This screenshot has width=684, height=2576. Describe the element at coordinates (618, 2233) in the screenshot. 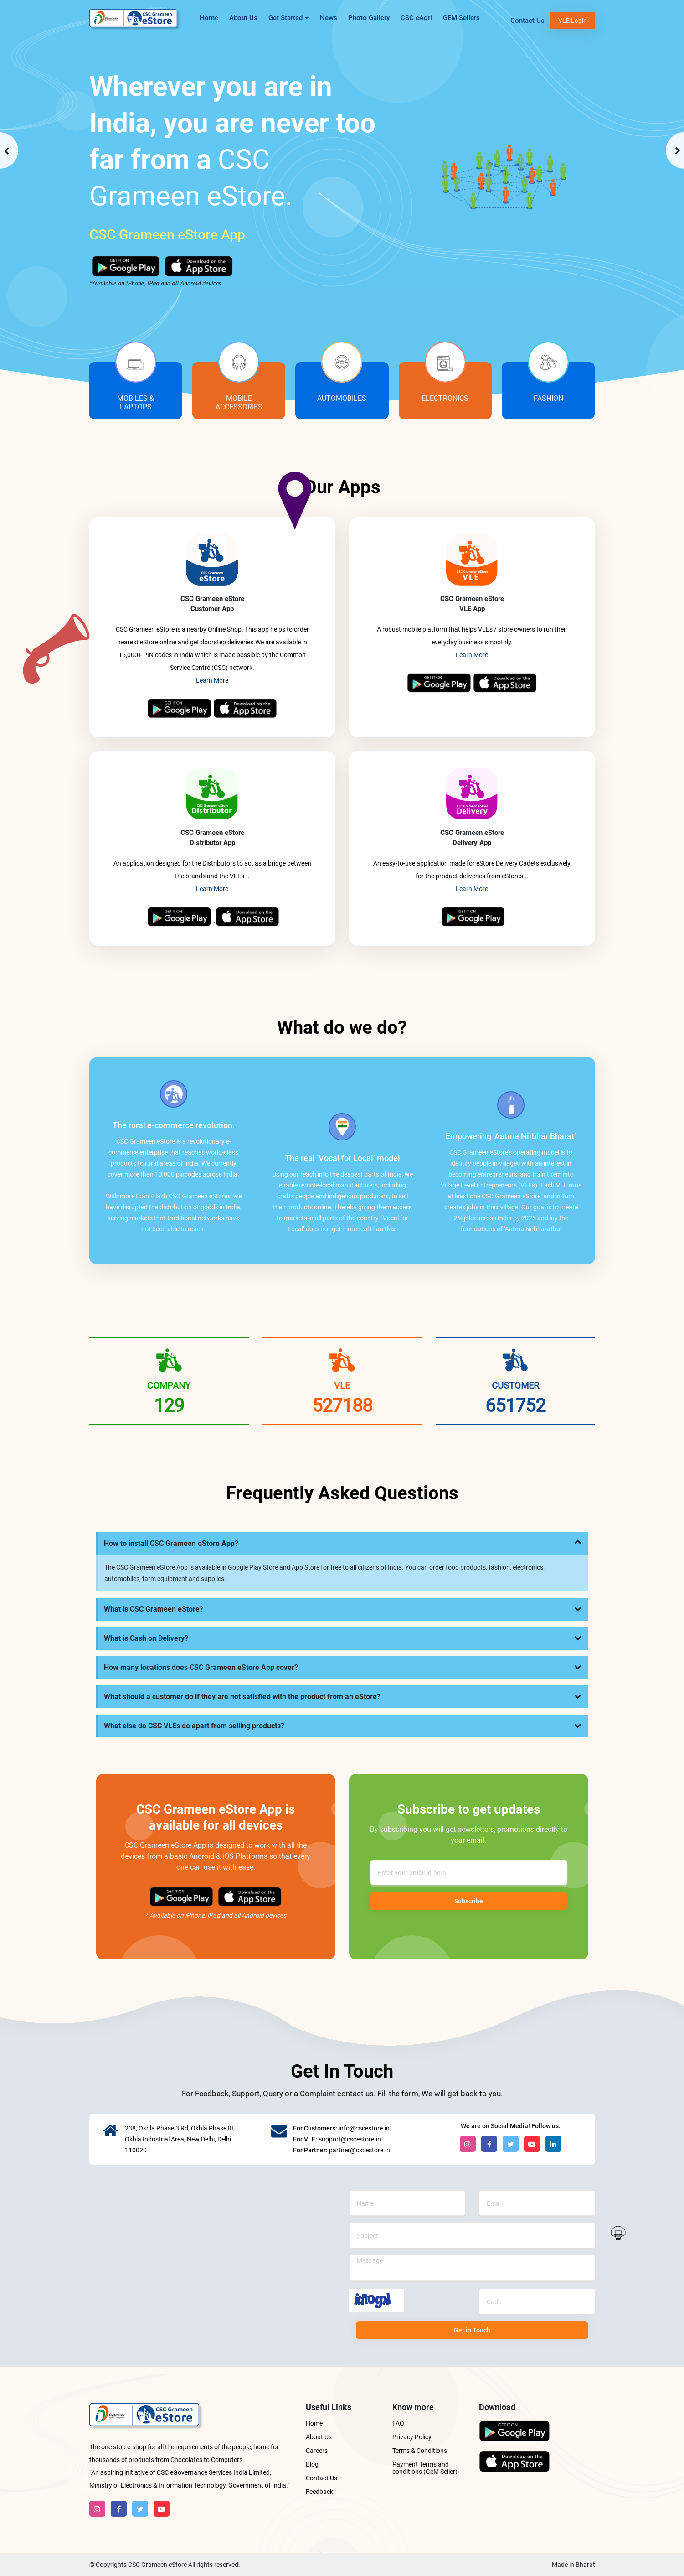

I see `access basketball game or sports section` at that location.